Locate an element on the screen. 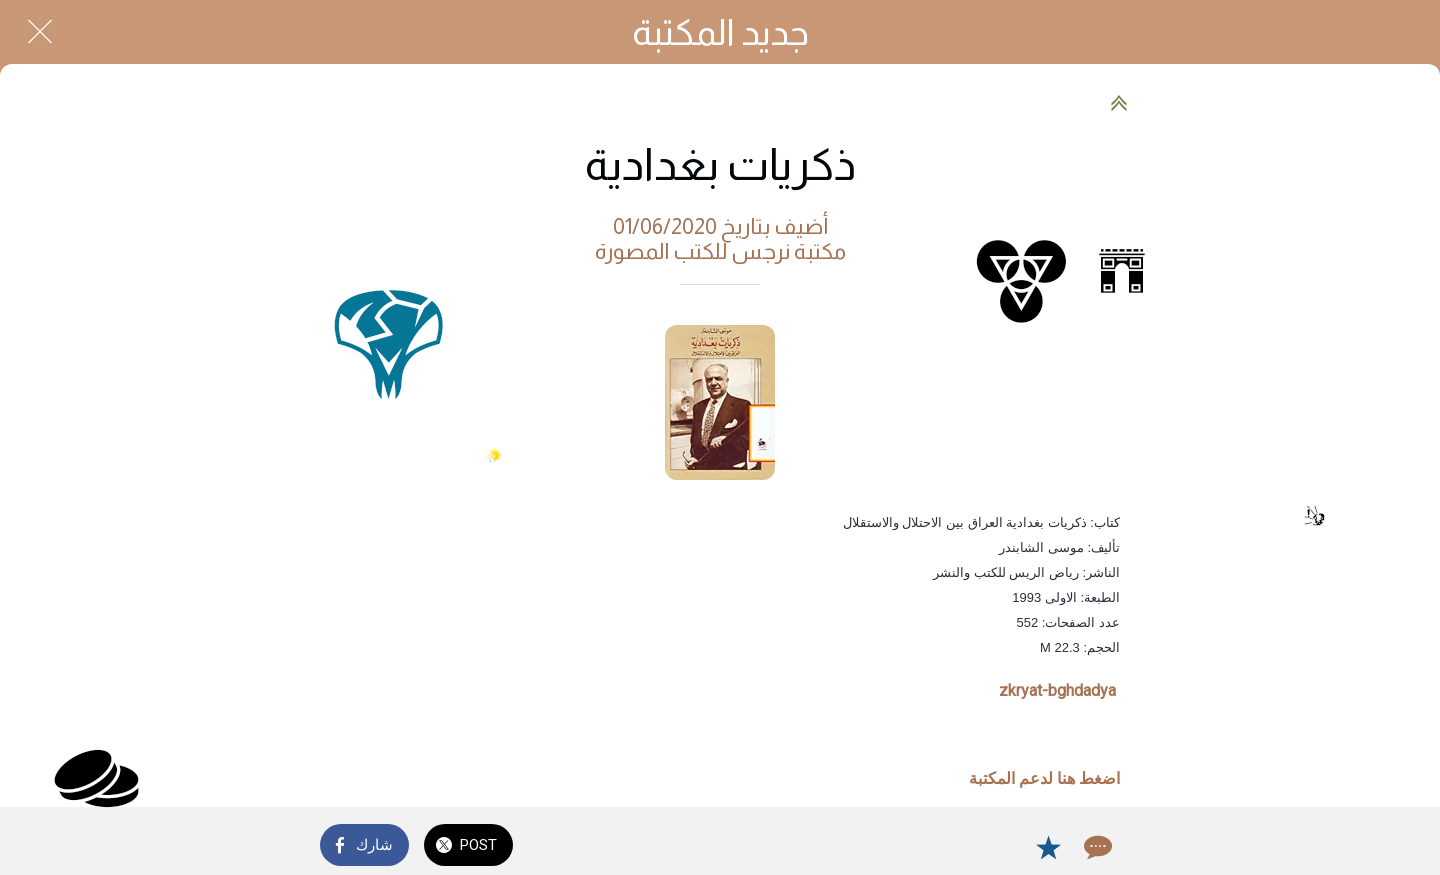  indicates scattered showers with partial sun is located at coordinates (494, 455).